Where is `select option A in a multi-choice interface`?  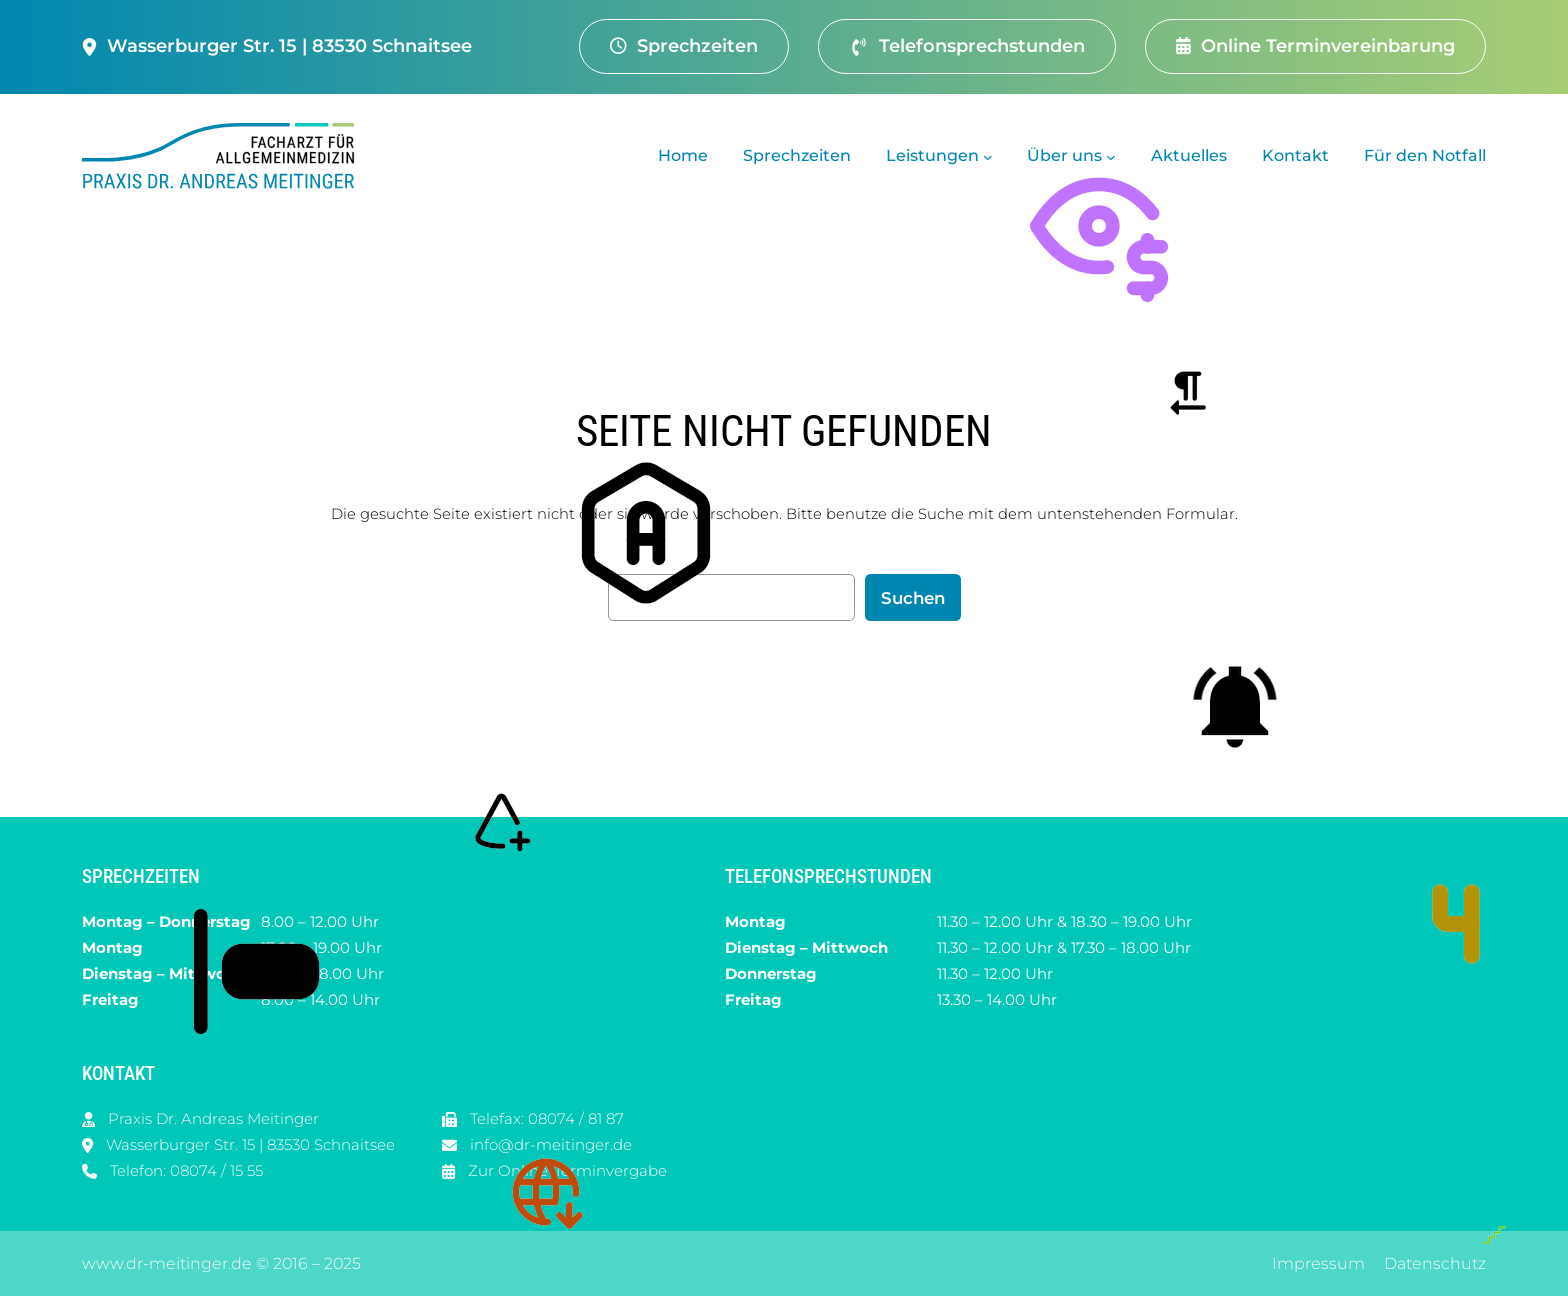
select option A in a multi-choice interface is located at coordinates (646, 533).